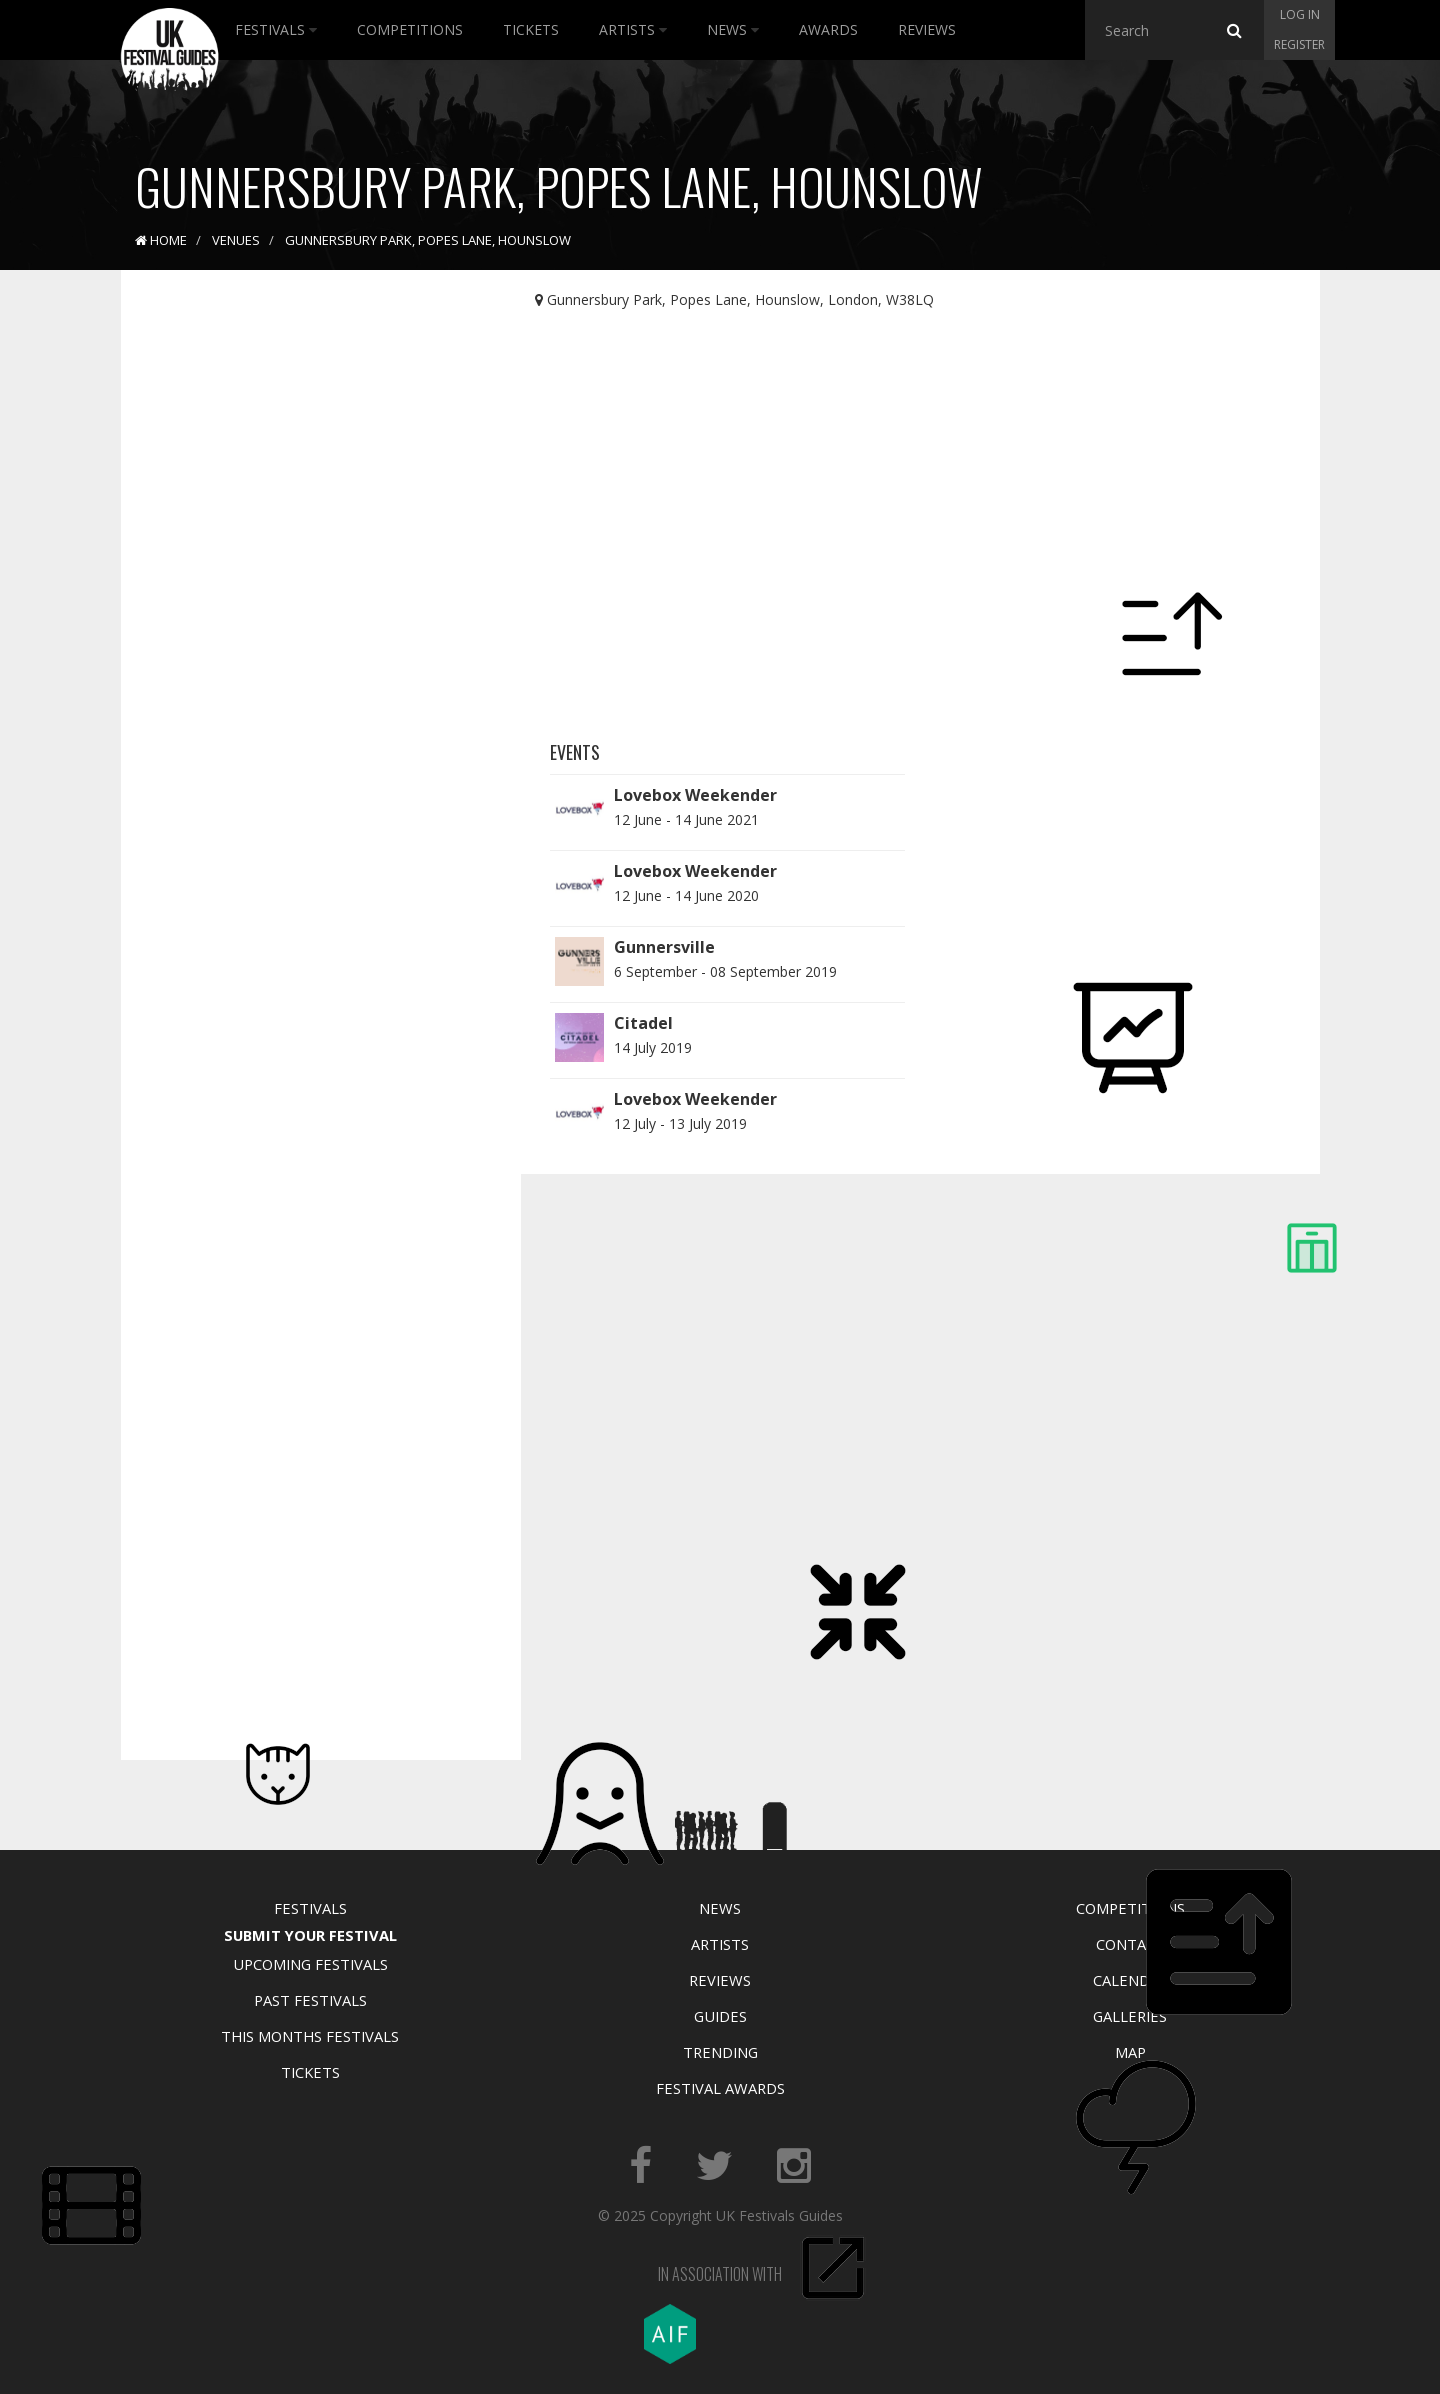 The image size is (1440, 2394). Describe the element at coordinates (833, 2268) in the screenshot. I see `open link in a new window or tab` at that location.